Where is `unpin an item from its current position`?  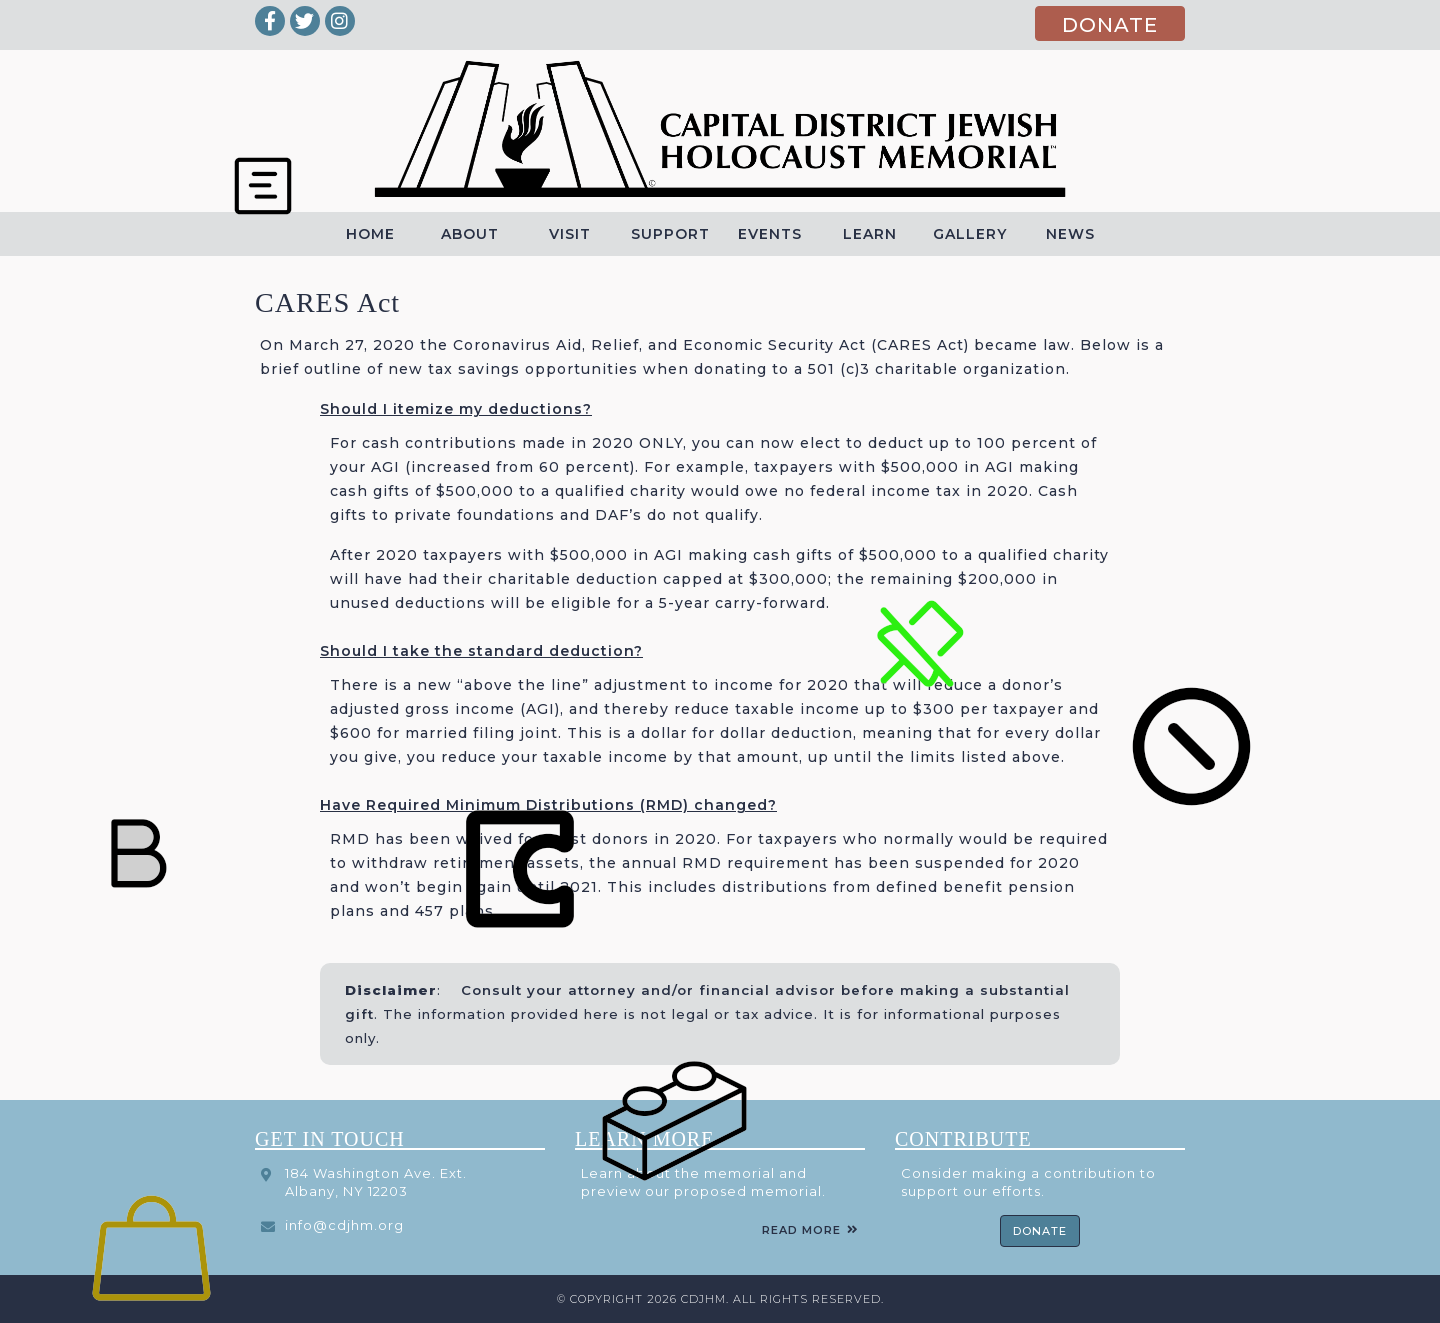 unpin an item from its current position is located at coordinates (917, 647).